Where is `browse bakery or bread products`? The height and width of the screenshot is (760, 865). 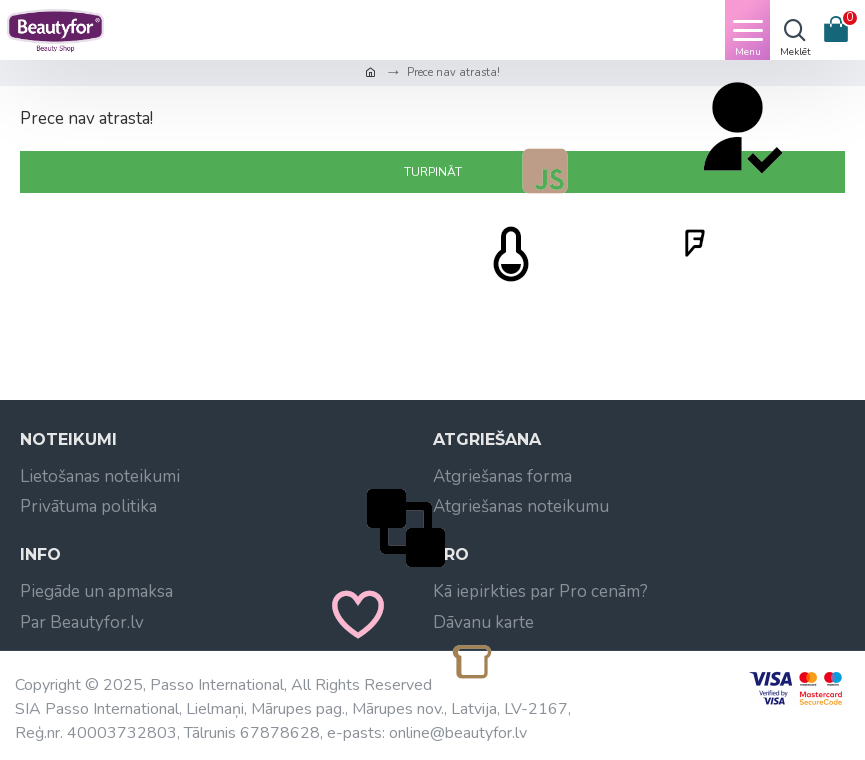
browse bakery or bread products is located at coordinates (472, 661).